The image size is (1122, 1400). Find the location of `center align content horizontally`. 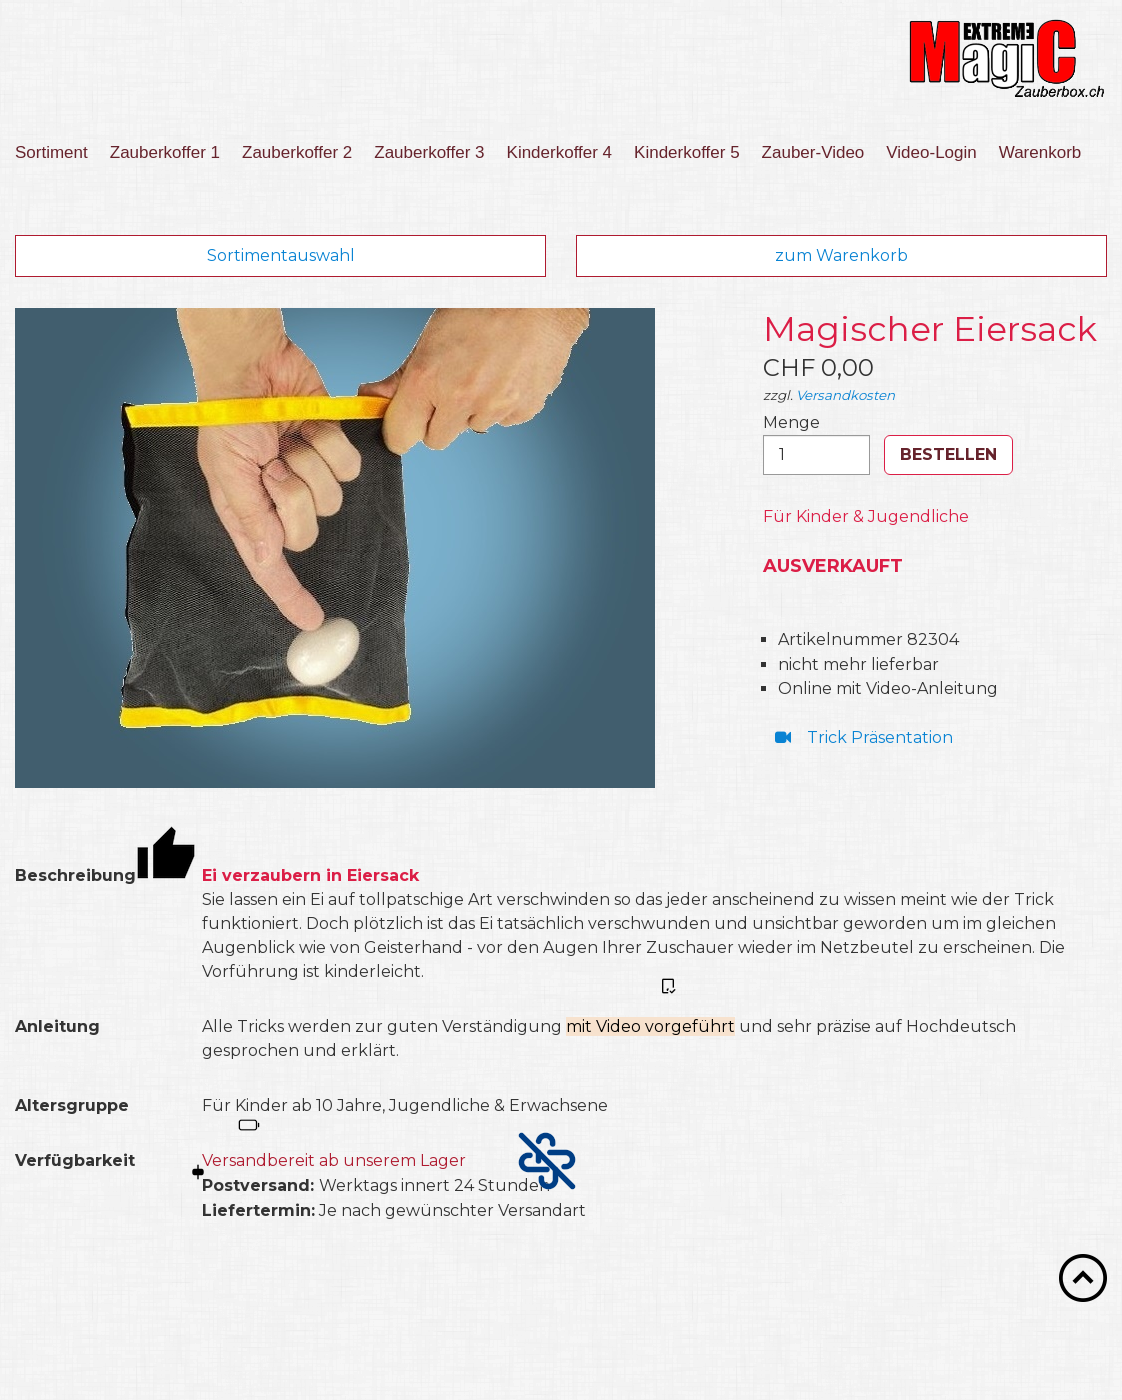

center align content horizontally is located at coordinates (198, 1172).